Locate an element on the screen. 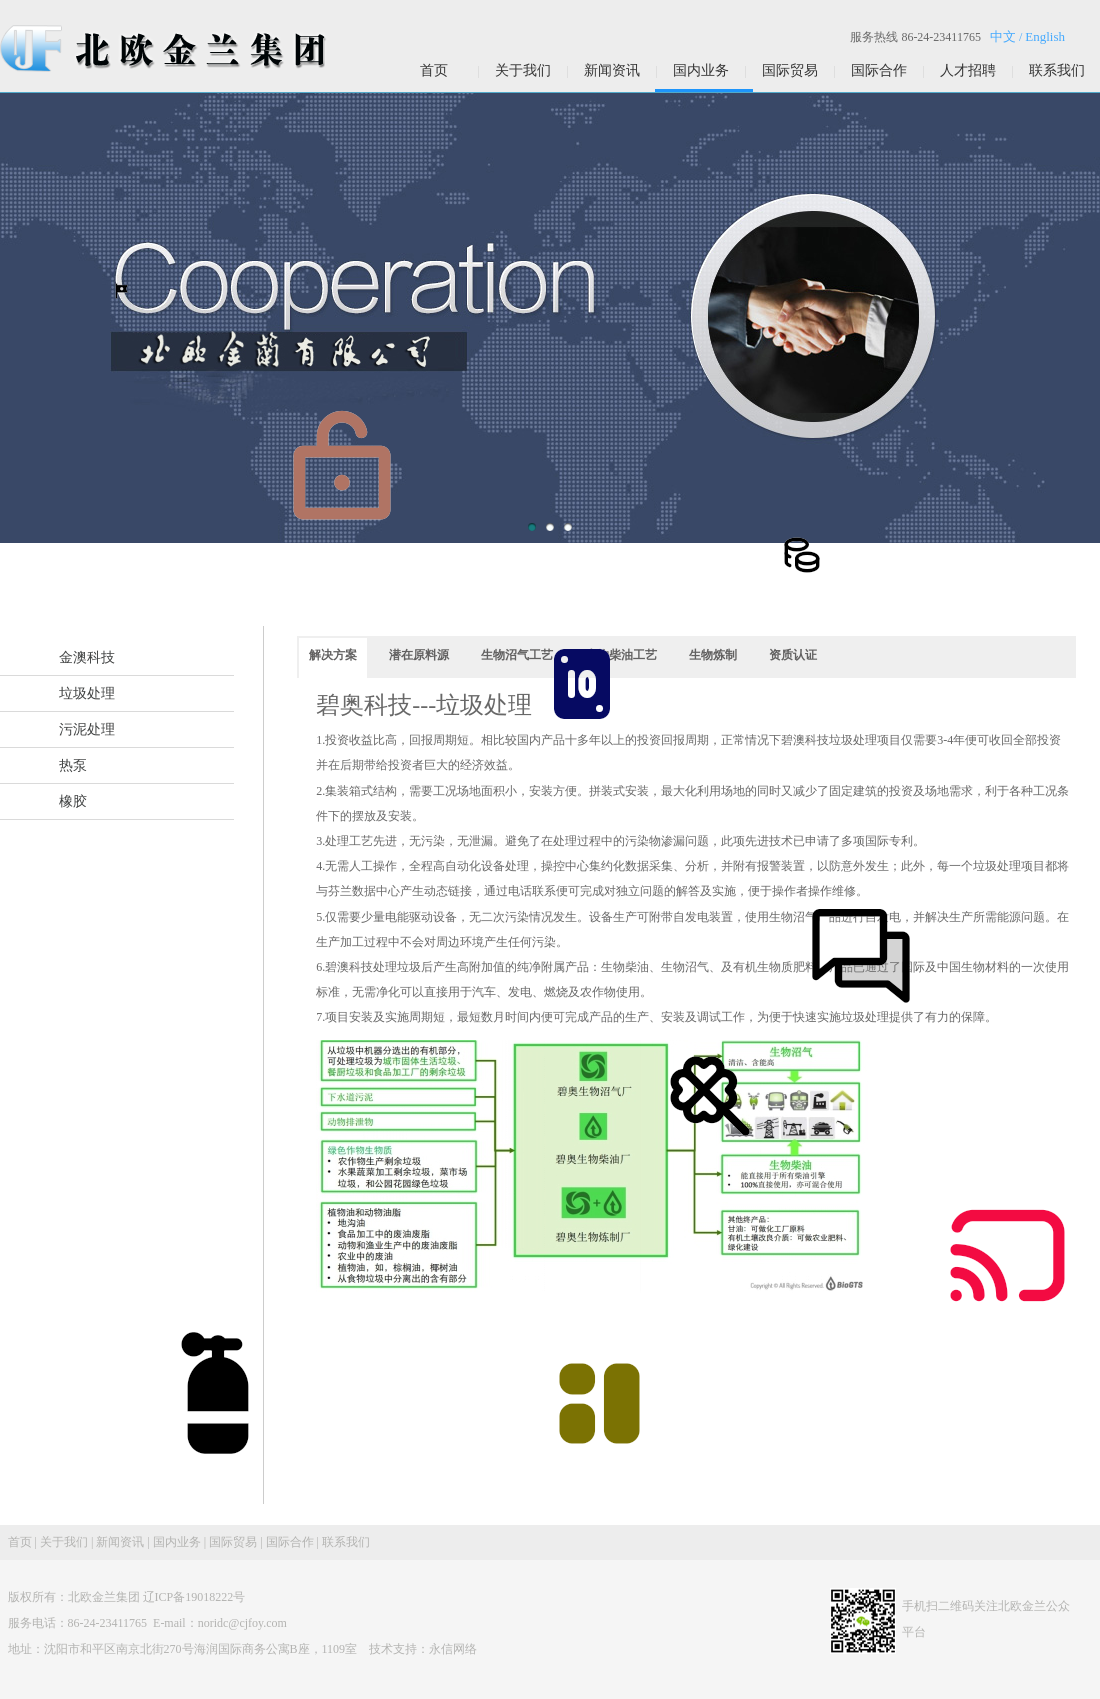 This screenshot has height=1699, width=1100. unlock or access secured content is located at coordinates (342, 471).